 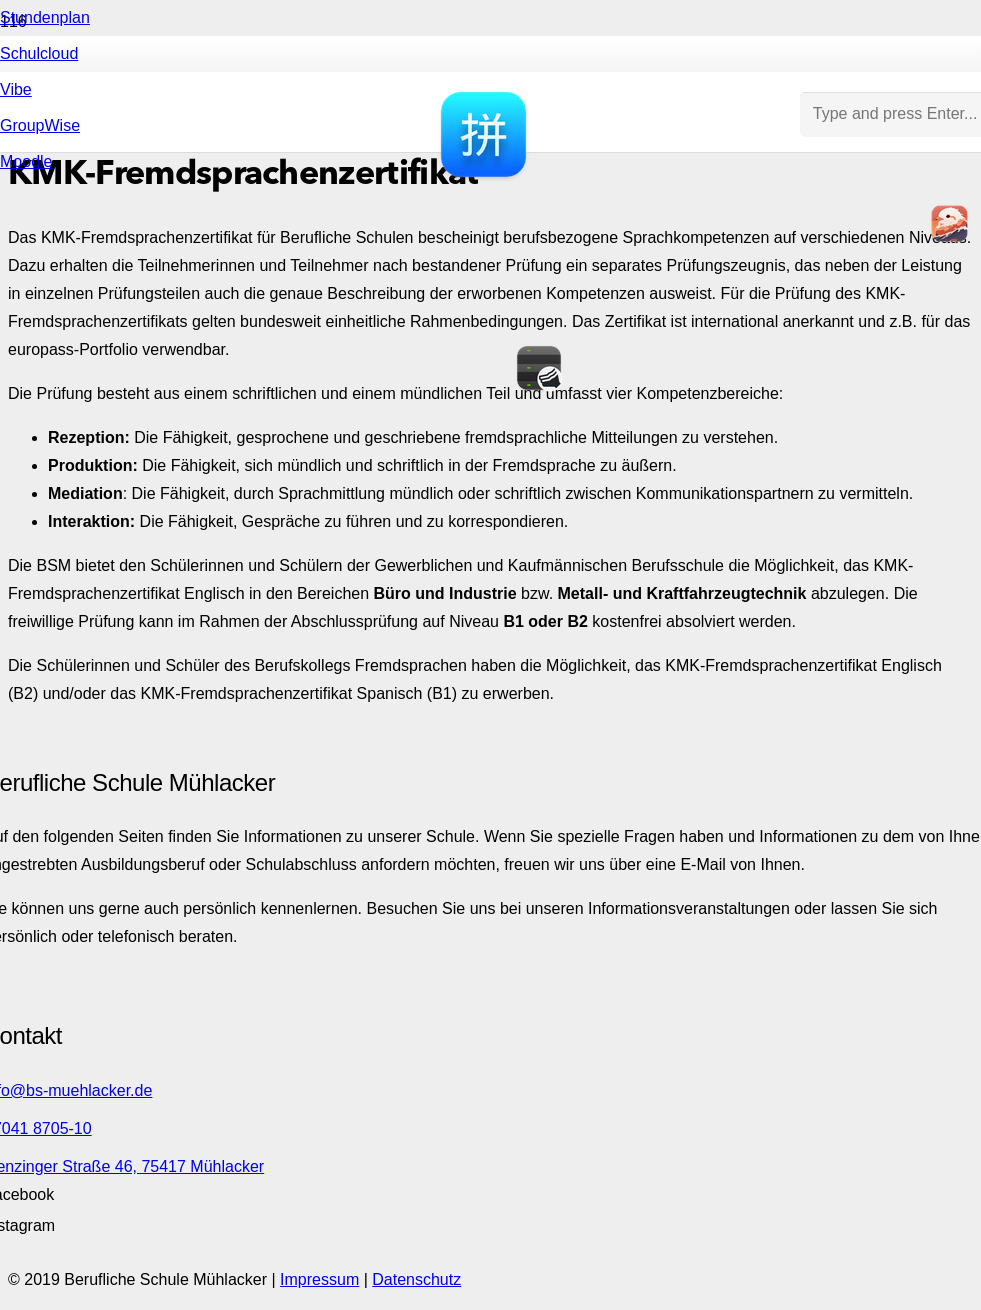 What do you see at coordinates (949, 223) in the screenshot?
I see `open halloy IRC client` at bounding box center [949, 223].